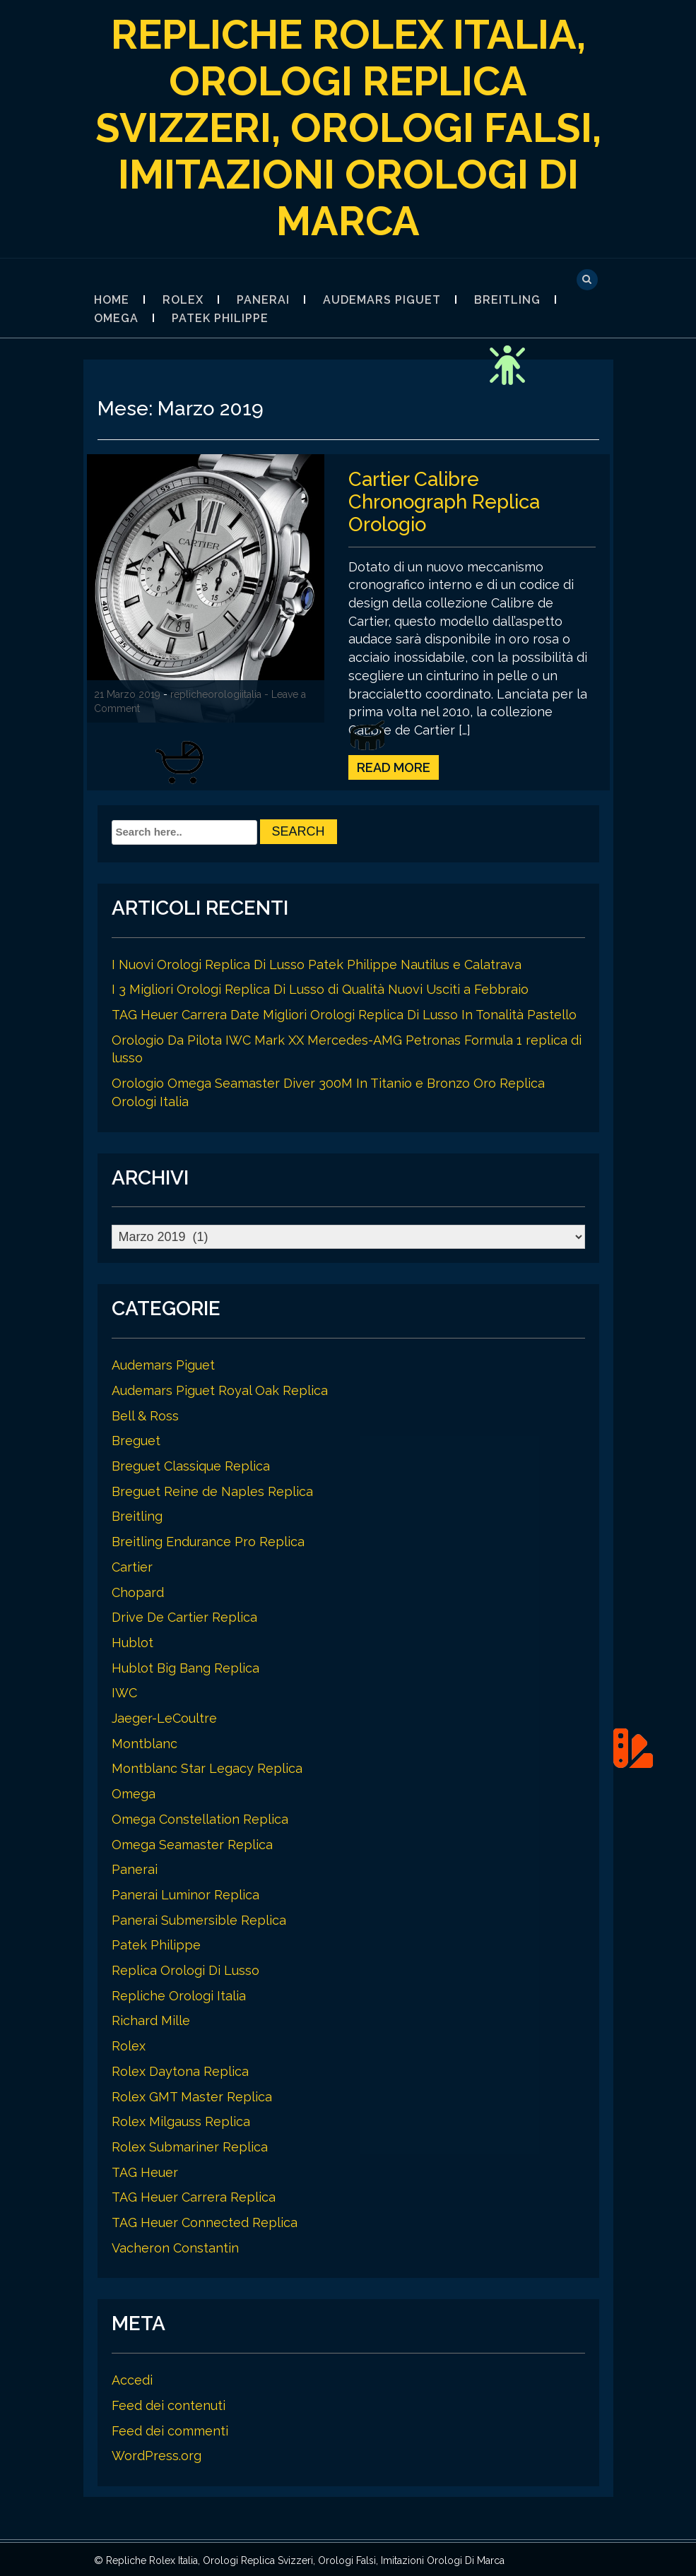 The height and width of the screenshot is (2576, 696). Describe the element at coordinates (633, 1748) in the screenshot. I see `open color palette or theme options` at that location.